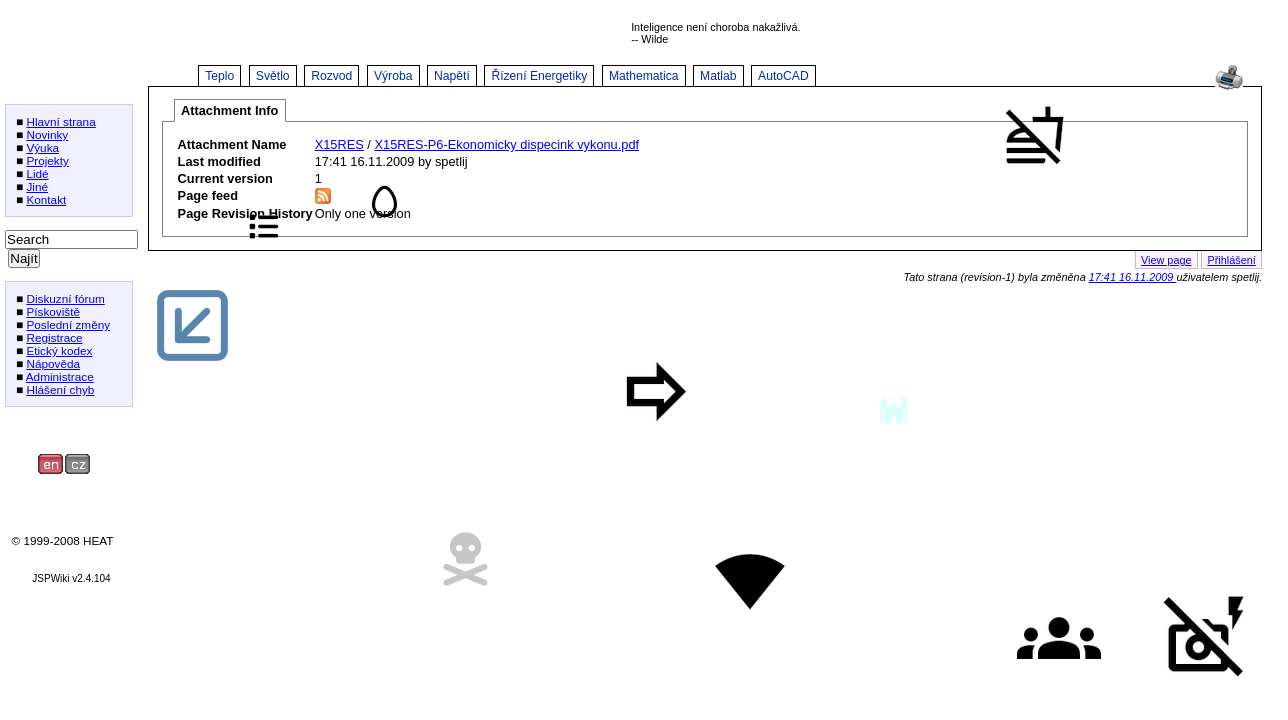 The height and width of the screenshot is (720, 1288). What do you see at coordinates (384, 201) in the screenshot?
I see `indicates egg or egg-containing ingredients in food items` at bounding box center [384, 201].